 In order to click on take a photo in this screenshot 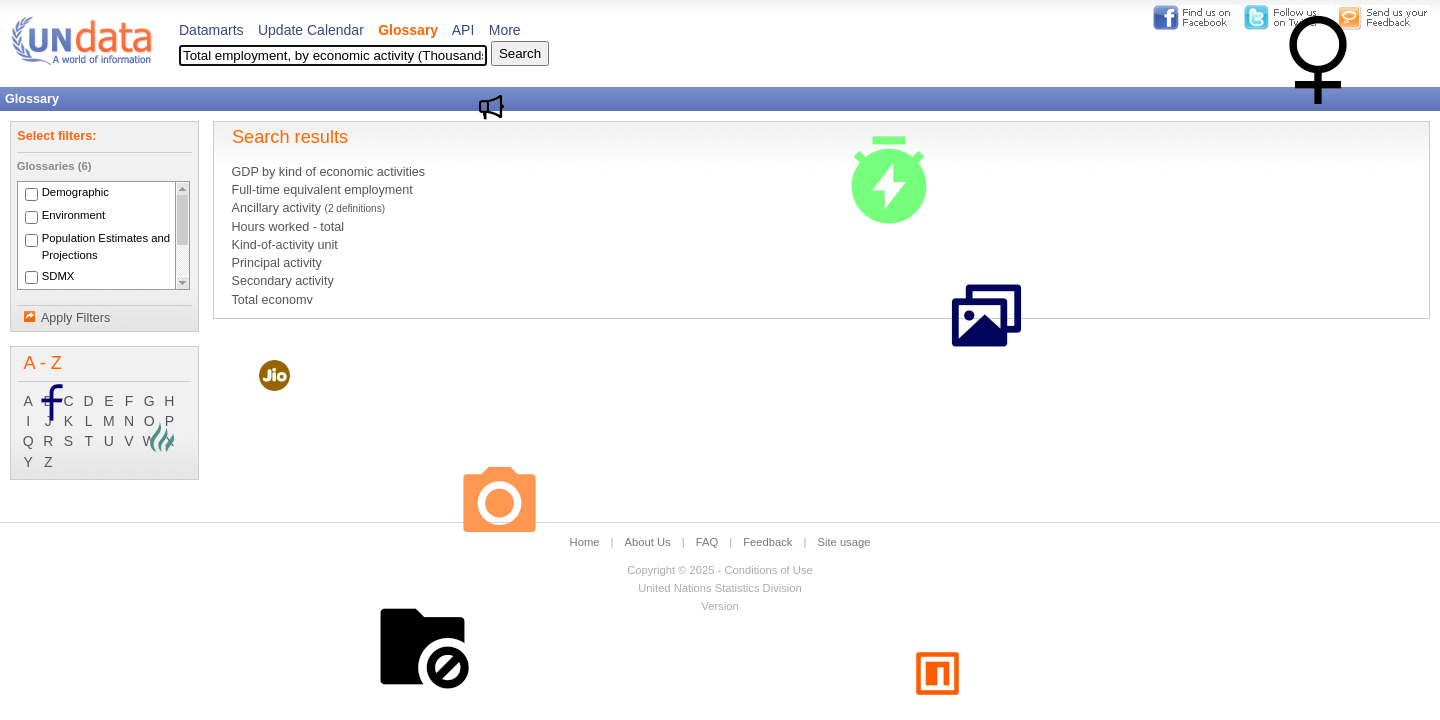, I will do `click(499, 499)`.